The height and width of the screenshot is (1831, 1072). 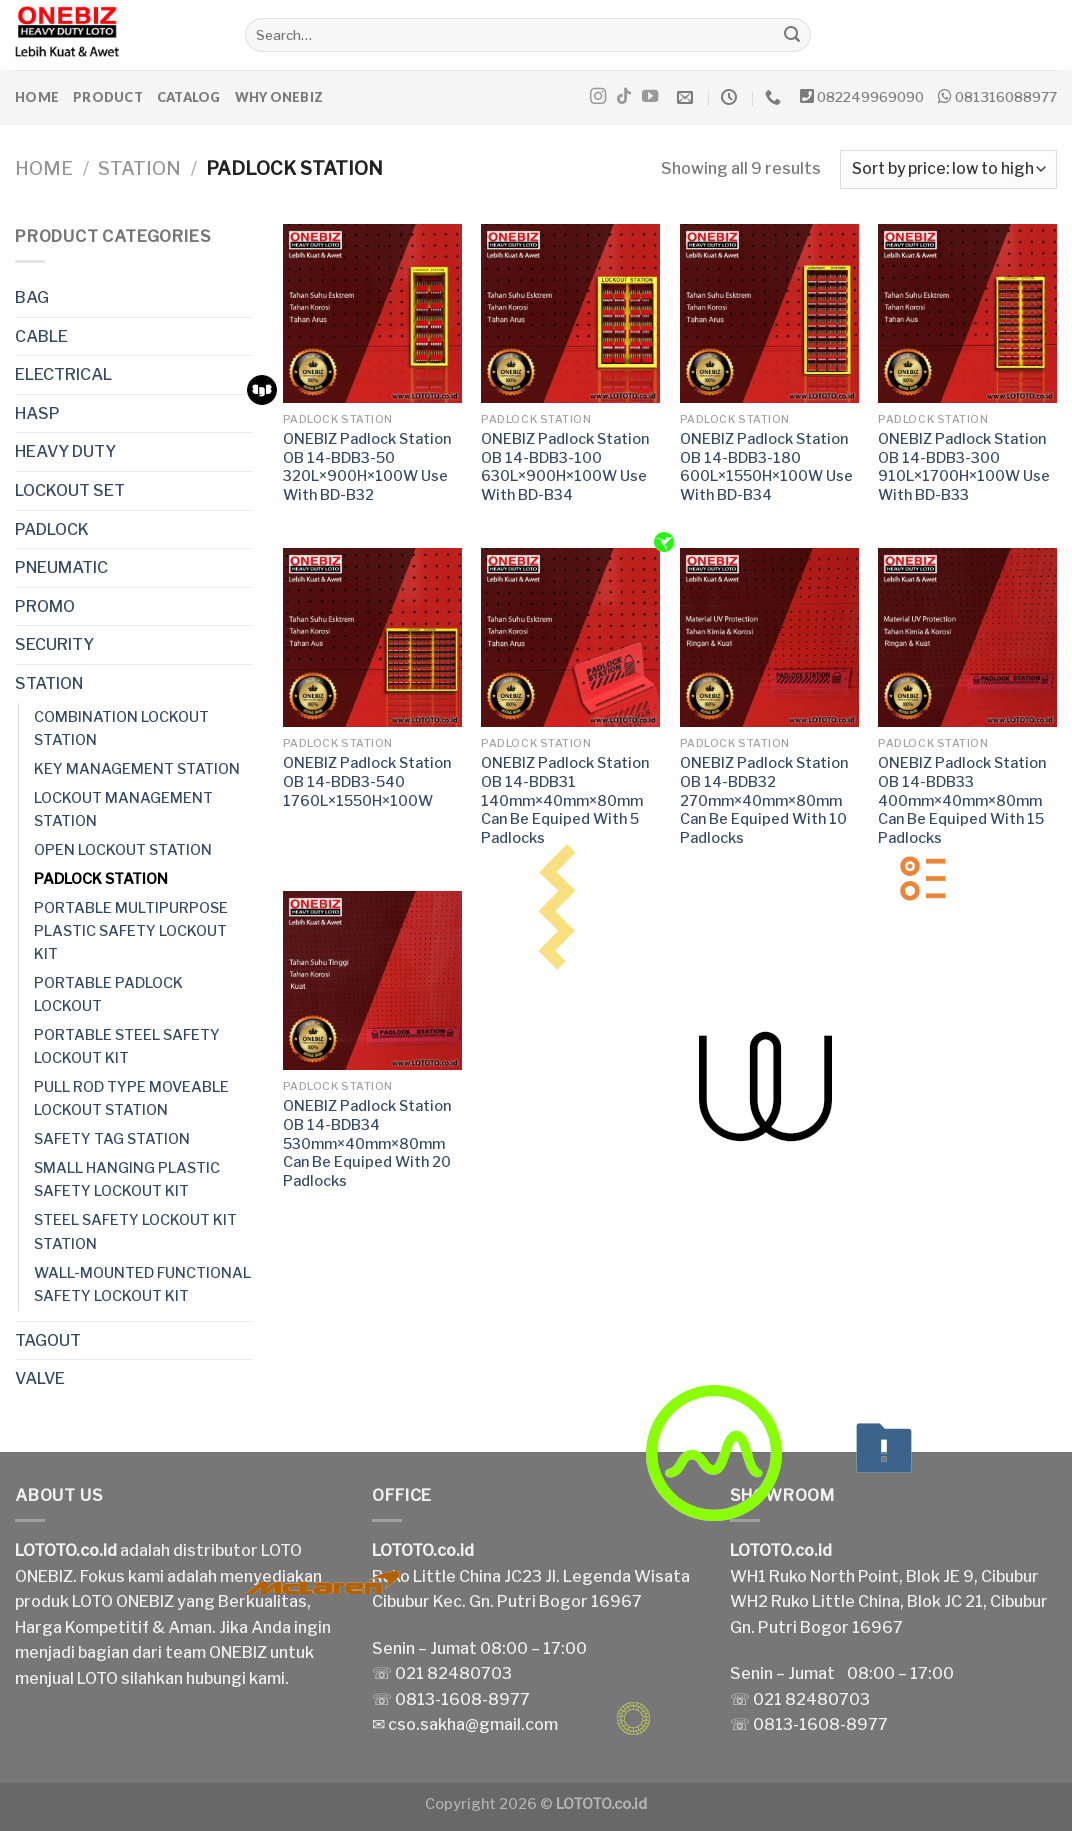 What do you see at coordinates (664, 542) in the screenshot?
I see `InterBase database software logo` at bounding box center [664, 542].